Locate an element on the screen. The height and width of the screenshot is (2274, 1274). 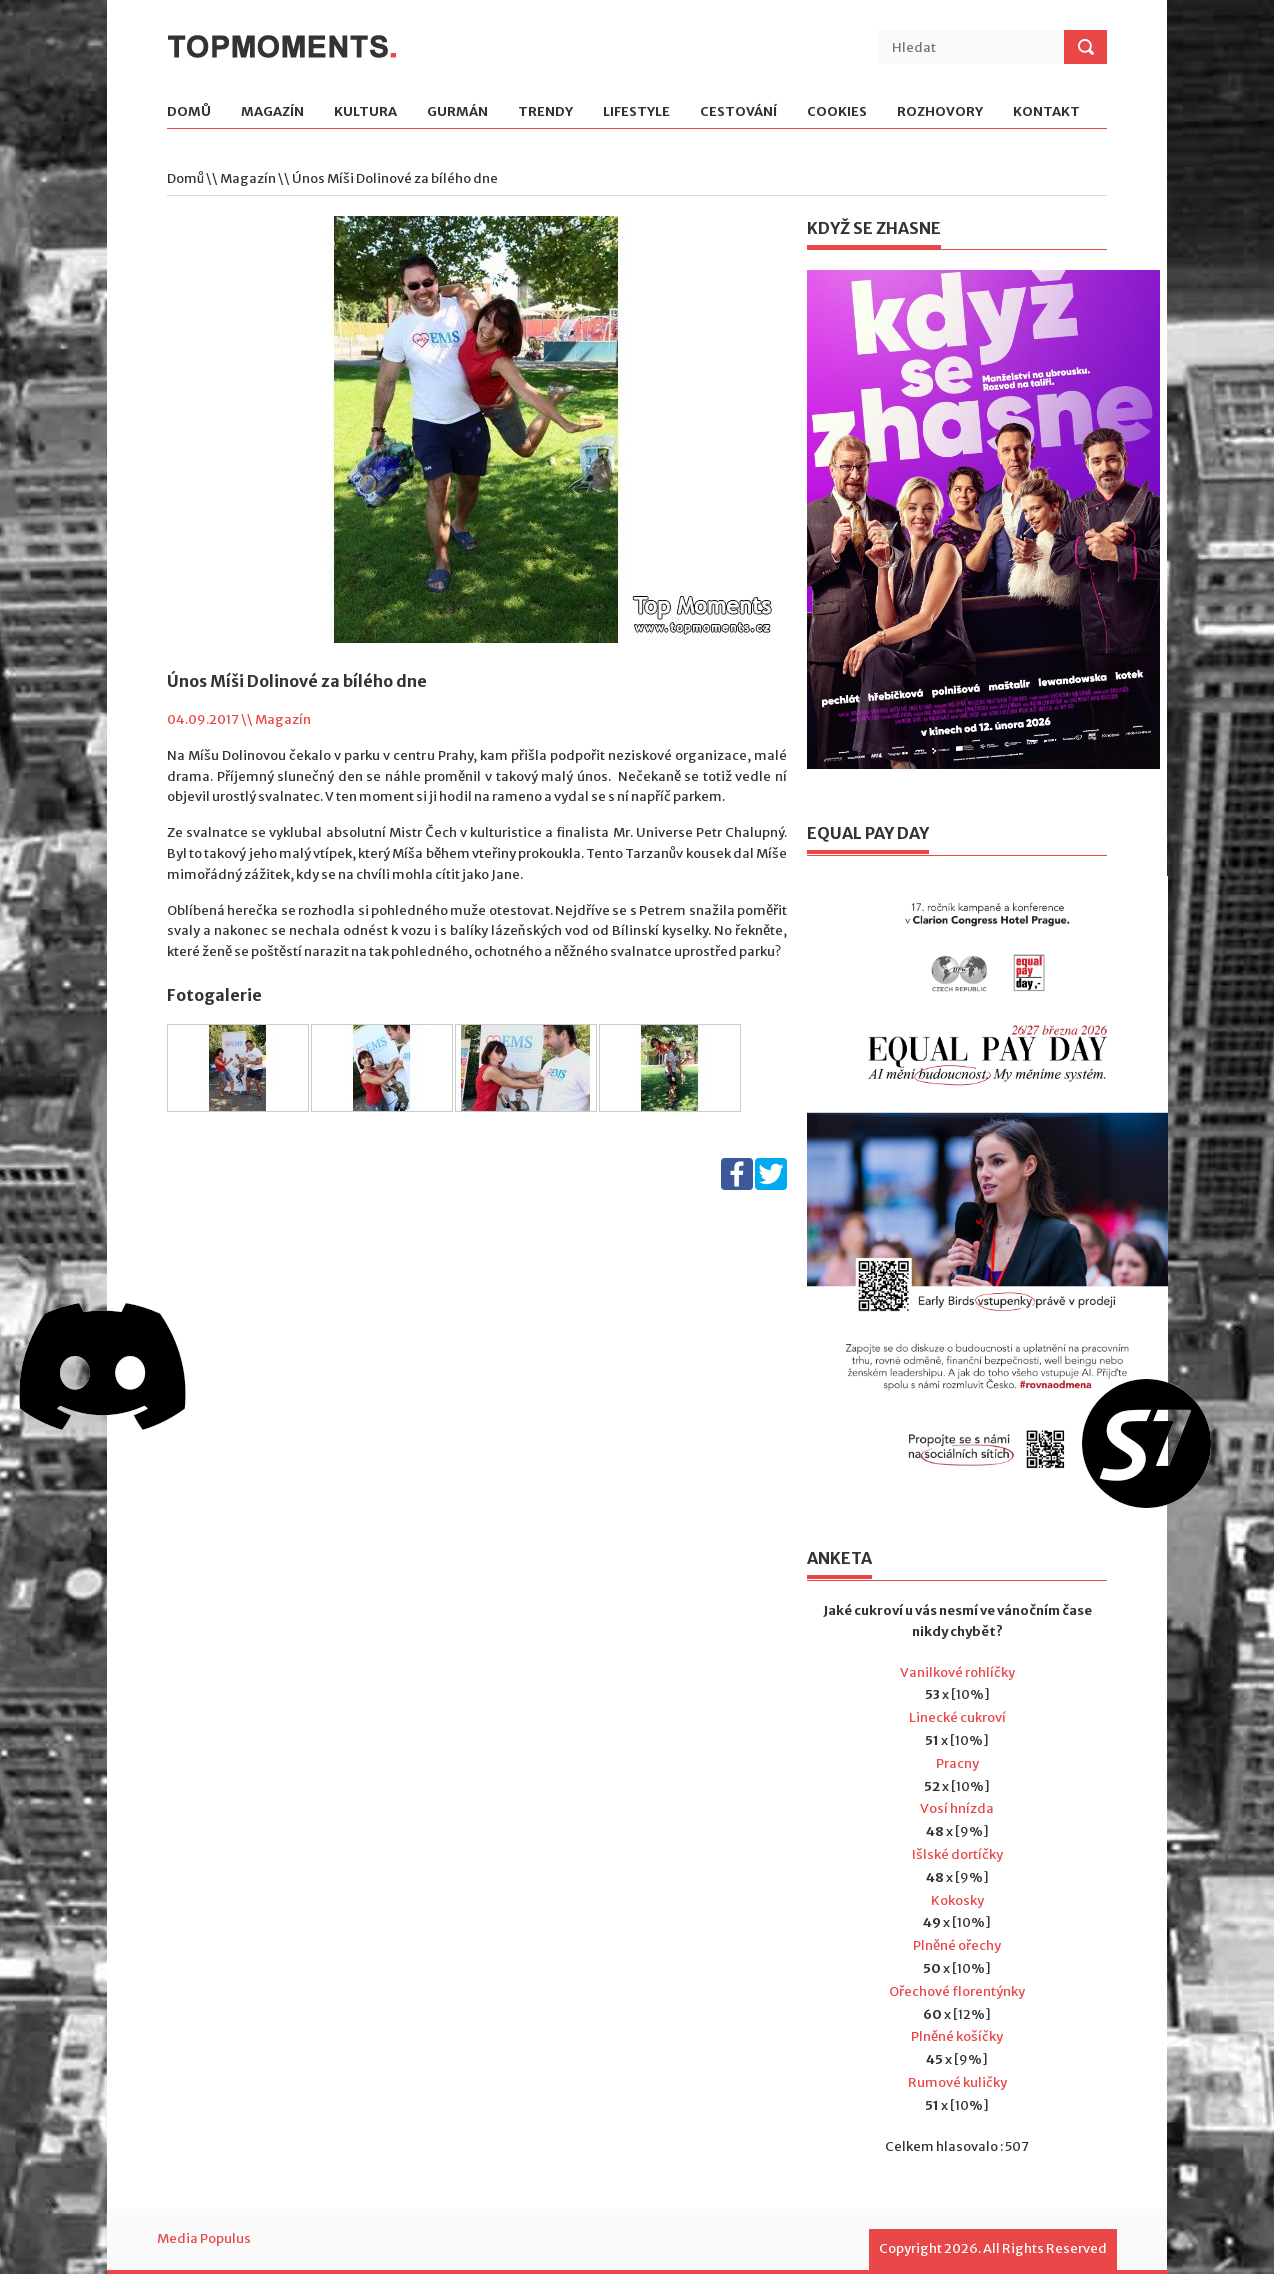
s7 airlines logo is located at coordinates (1146, 1443).